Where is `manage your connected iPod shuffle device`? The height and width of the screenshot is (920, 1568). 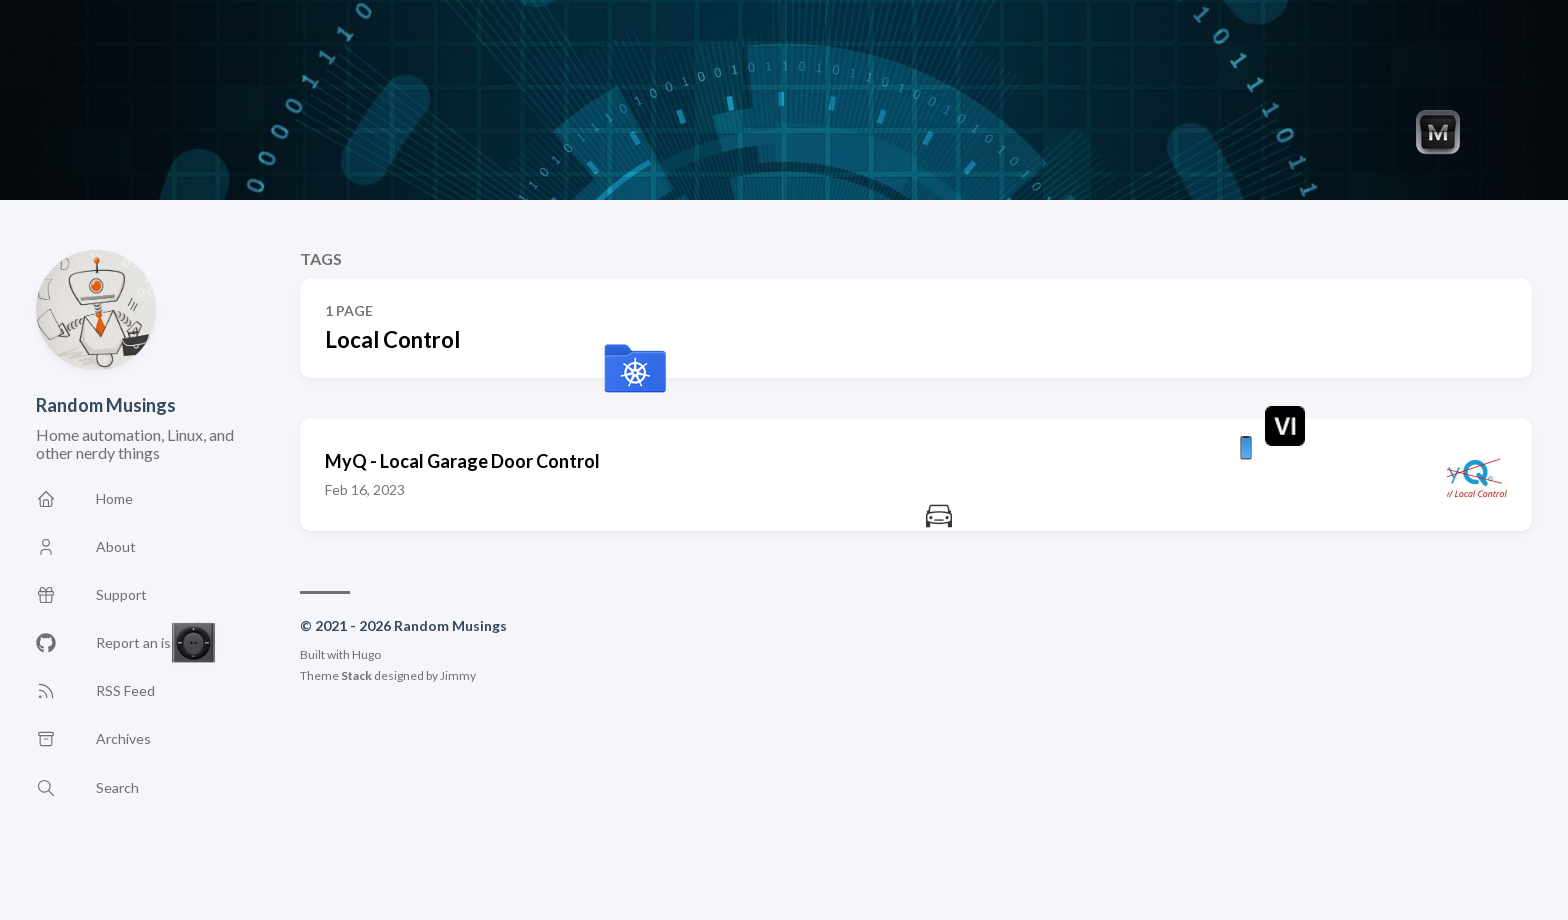 manage your connected iPod shuffle device is located at coordinates (193, 642).